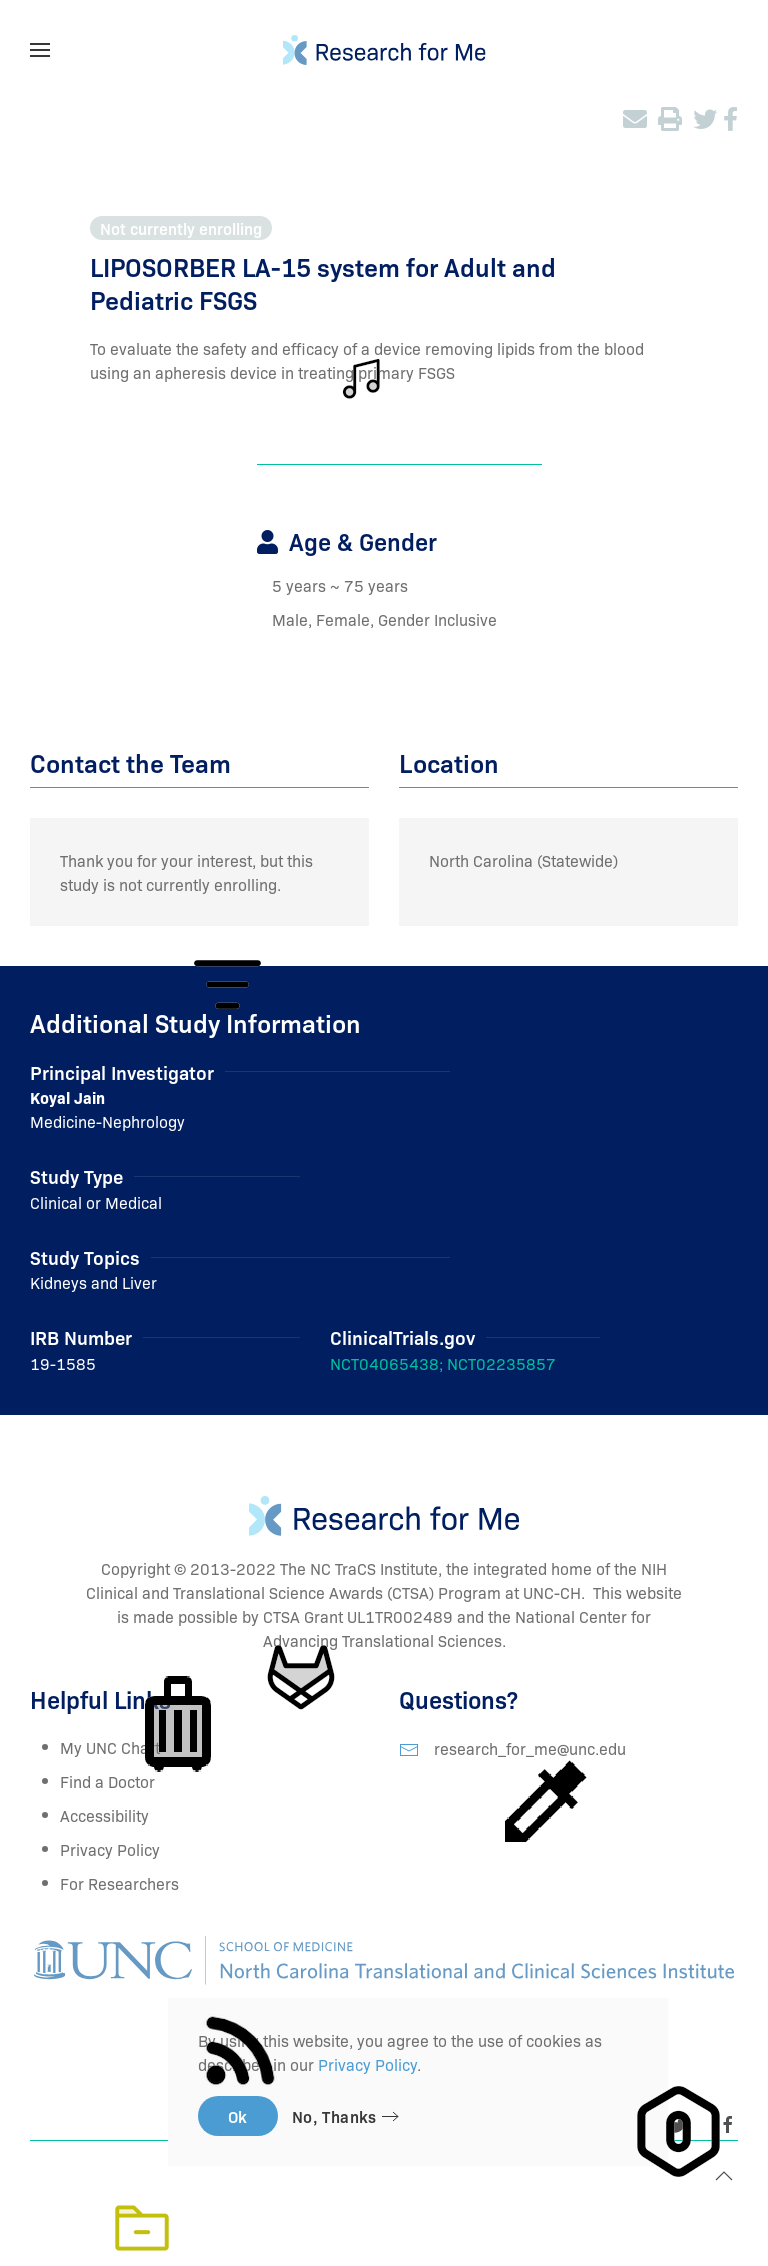 Image resolution: width=768 pixels, height=2266 pixels. Describe the element at coordinates (678, 2131) in the screenshot. I see `indicates an "O" option or category in a hexagonal badge` at that location.